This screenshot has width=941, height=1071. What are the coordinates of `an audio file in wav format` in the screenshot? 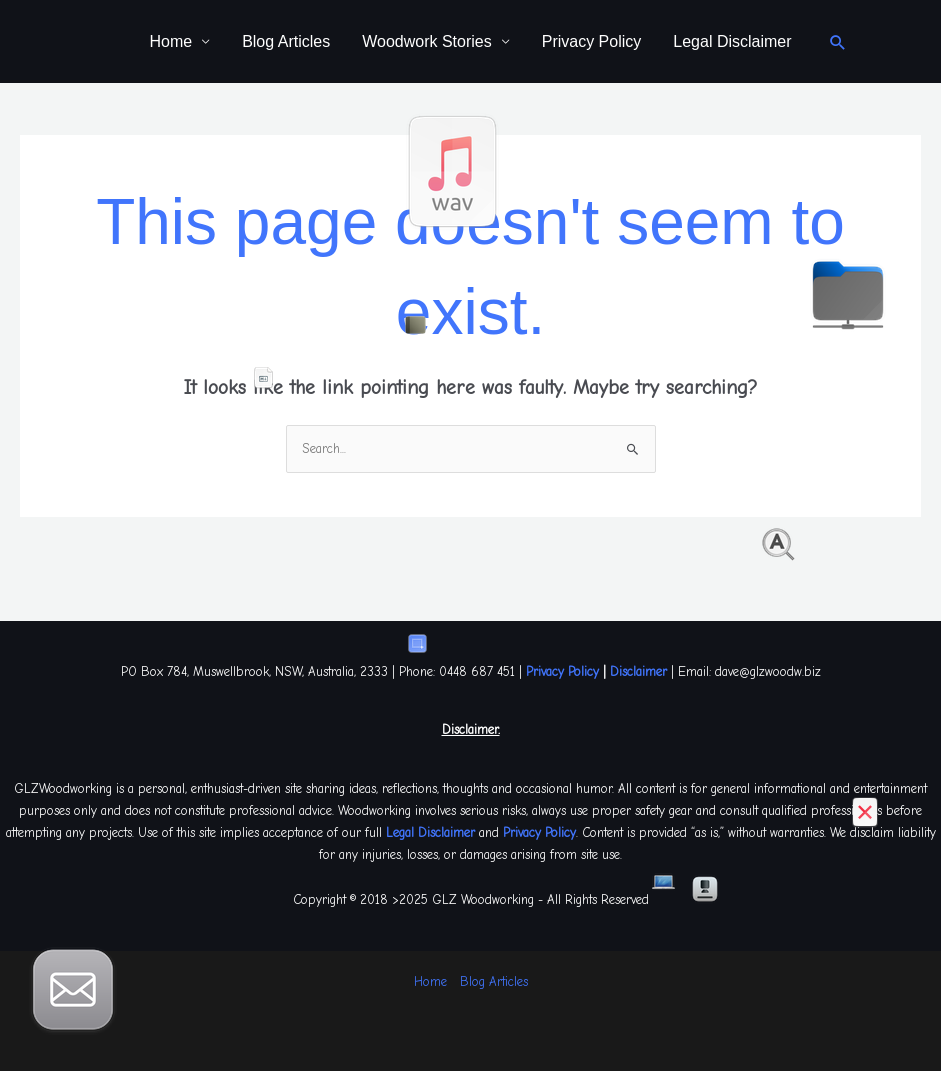 It's located at (452, 171).